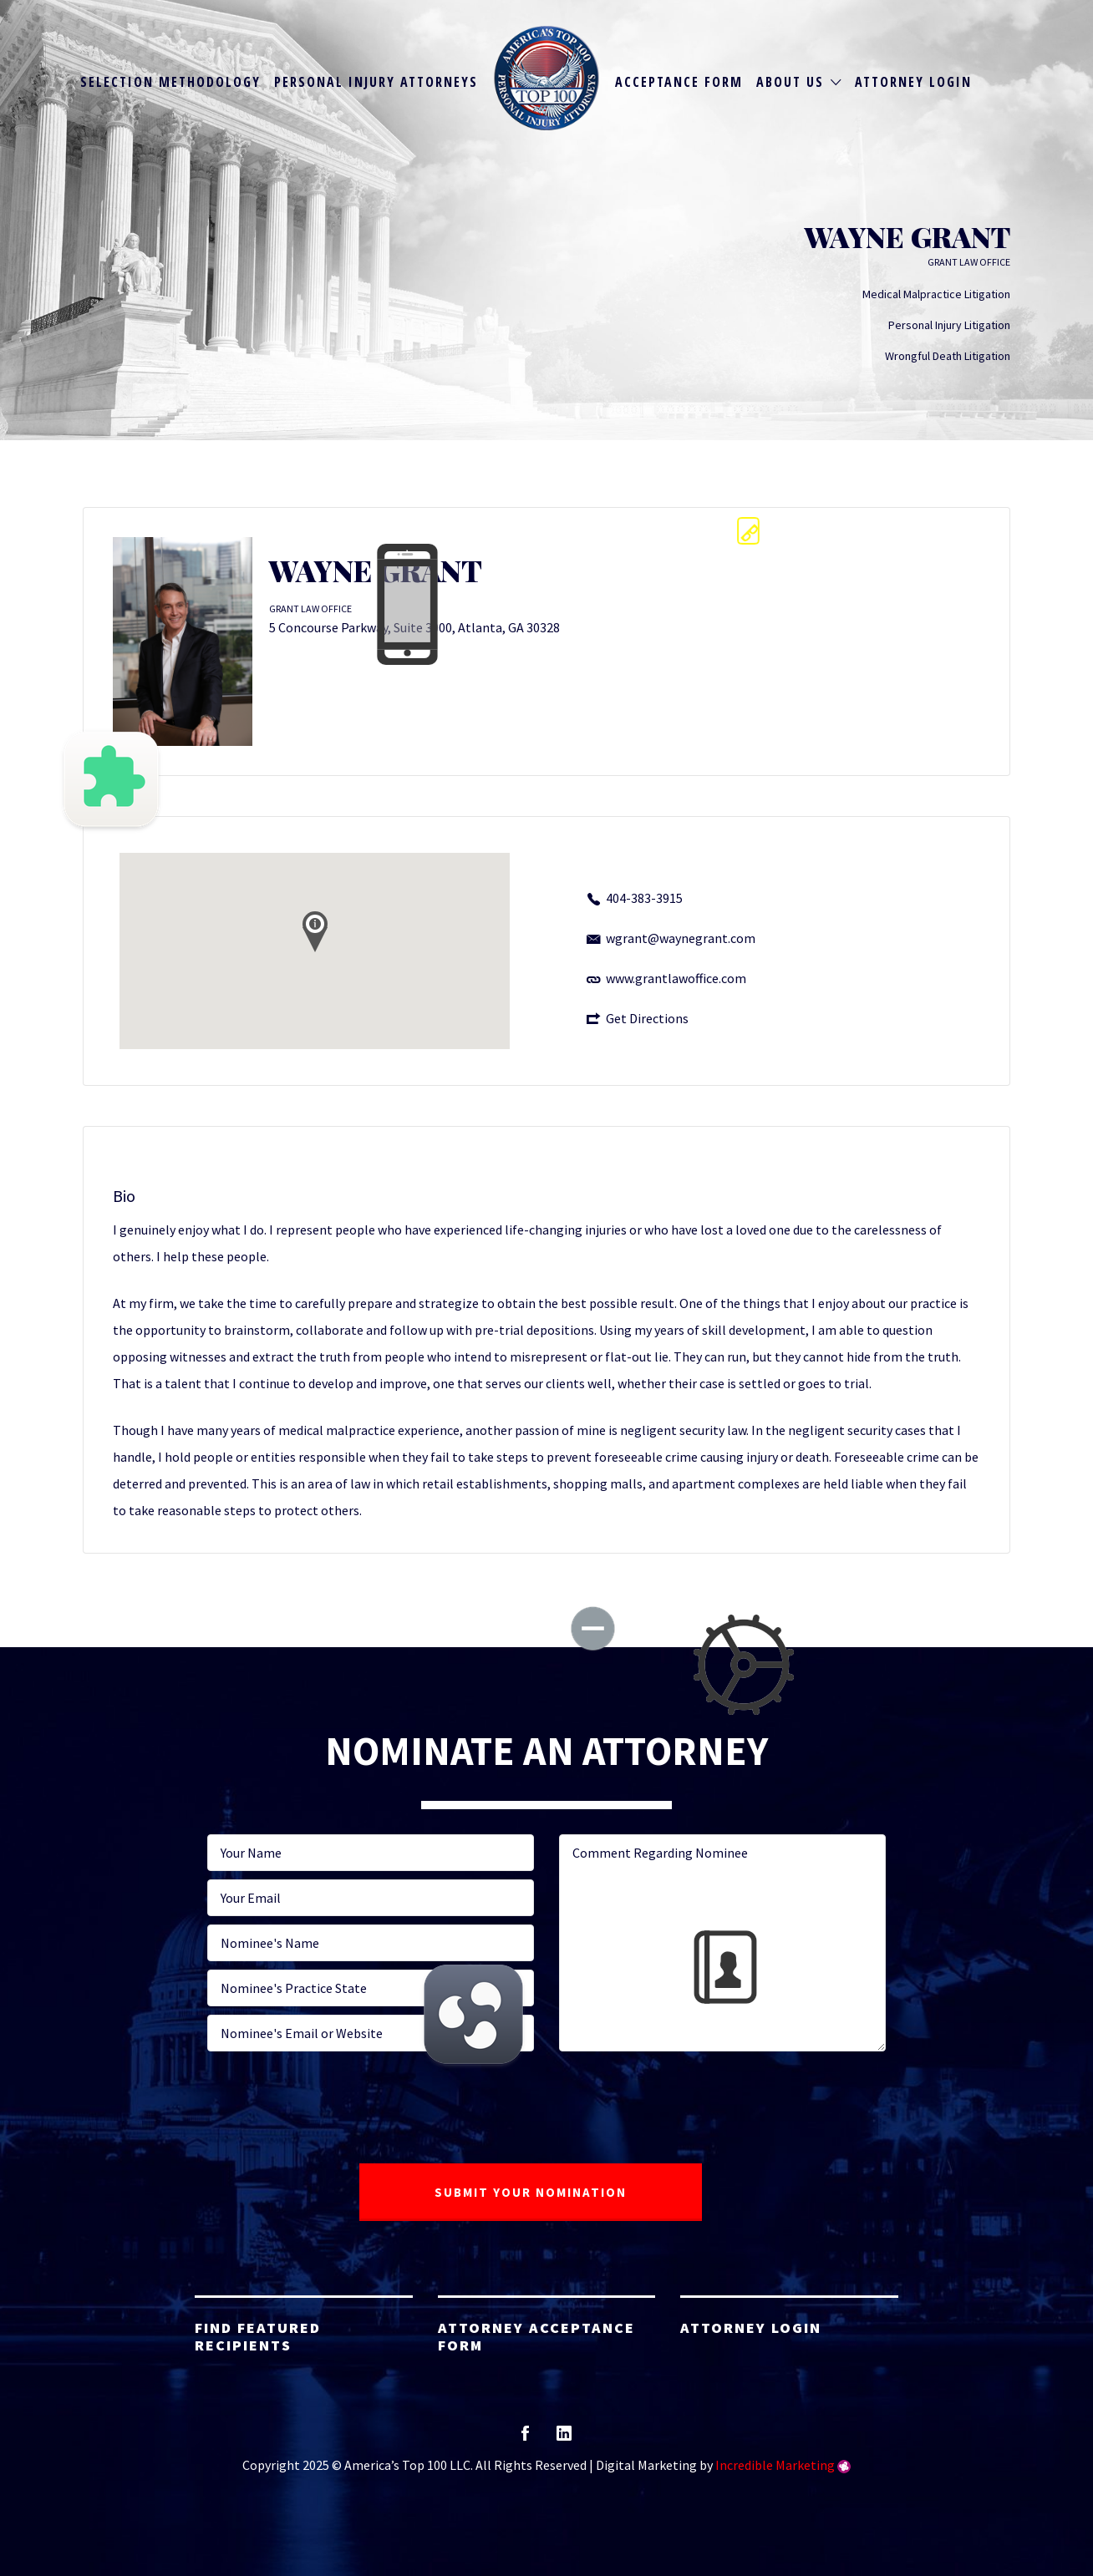  What do you see at coordinates (473, 2014) in the screenshot?
I see `launch ubuntu budgie desktop application` at bounding box center [473, 2014].